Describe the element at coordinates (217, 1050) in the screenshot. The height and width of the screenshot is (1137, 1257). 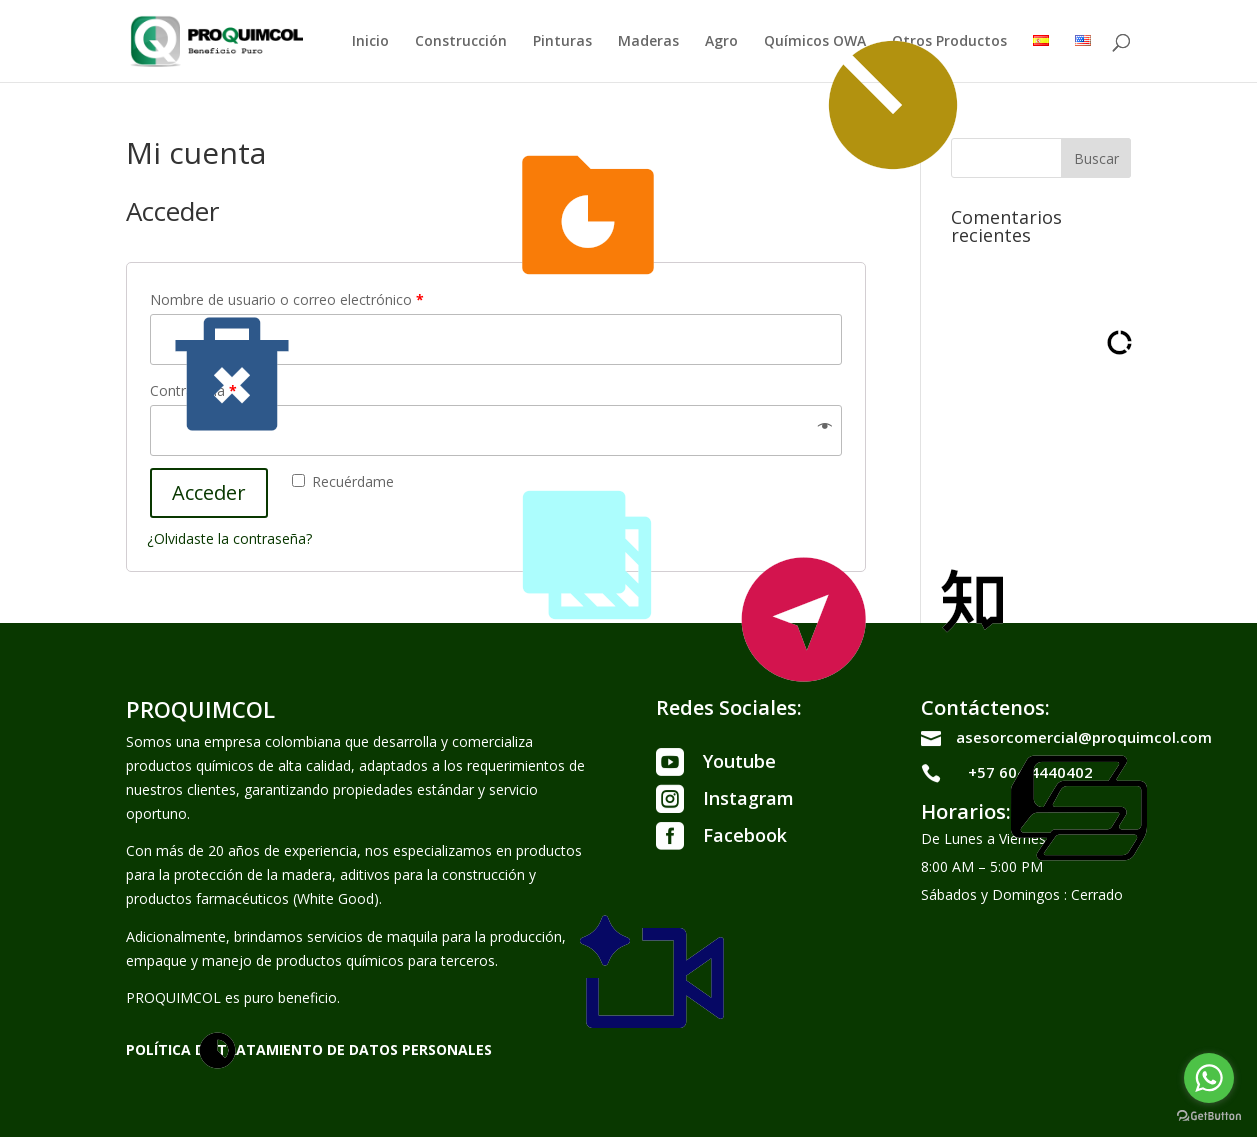
I see `indicates approximately 25% progress complete` at that location.